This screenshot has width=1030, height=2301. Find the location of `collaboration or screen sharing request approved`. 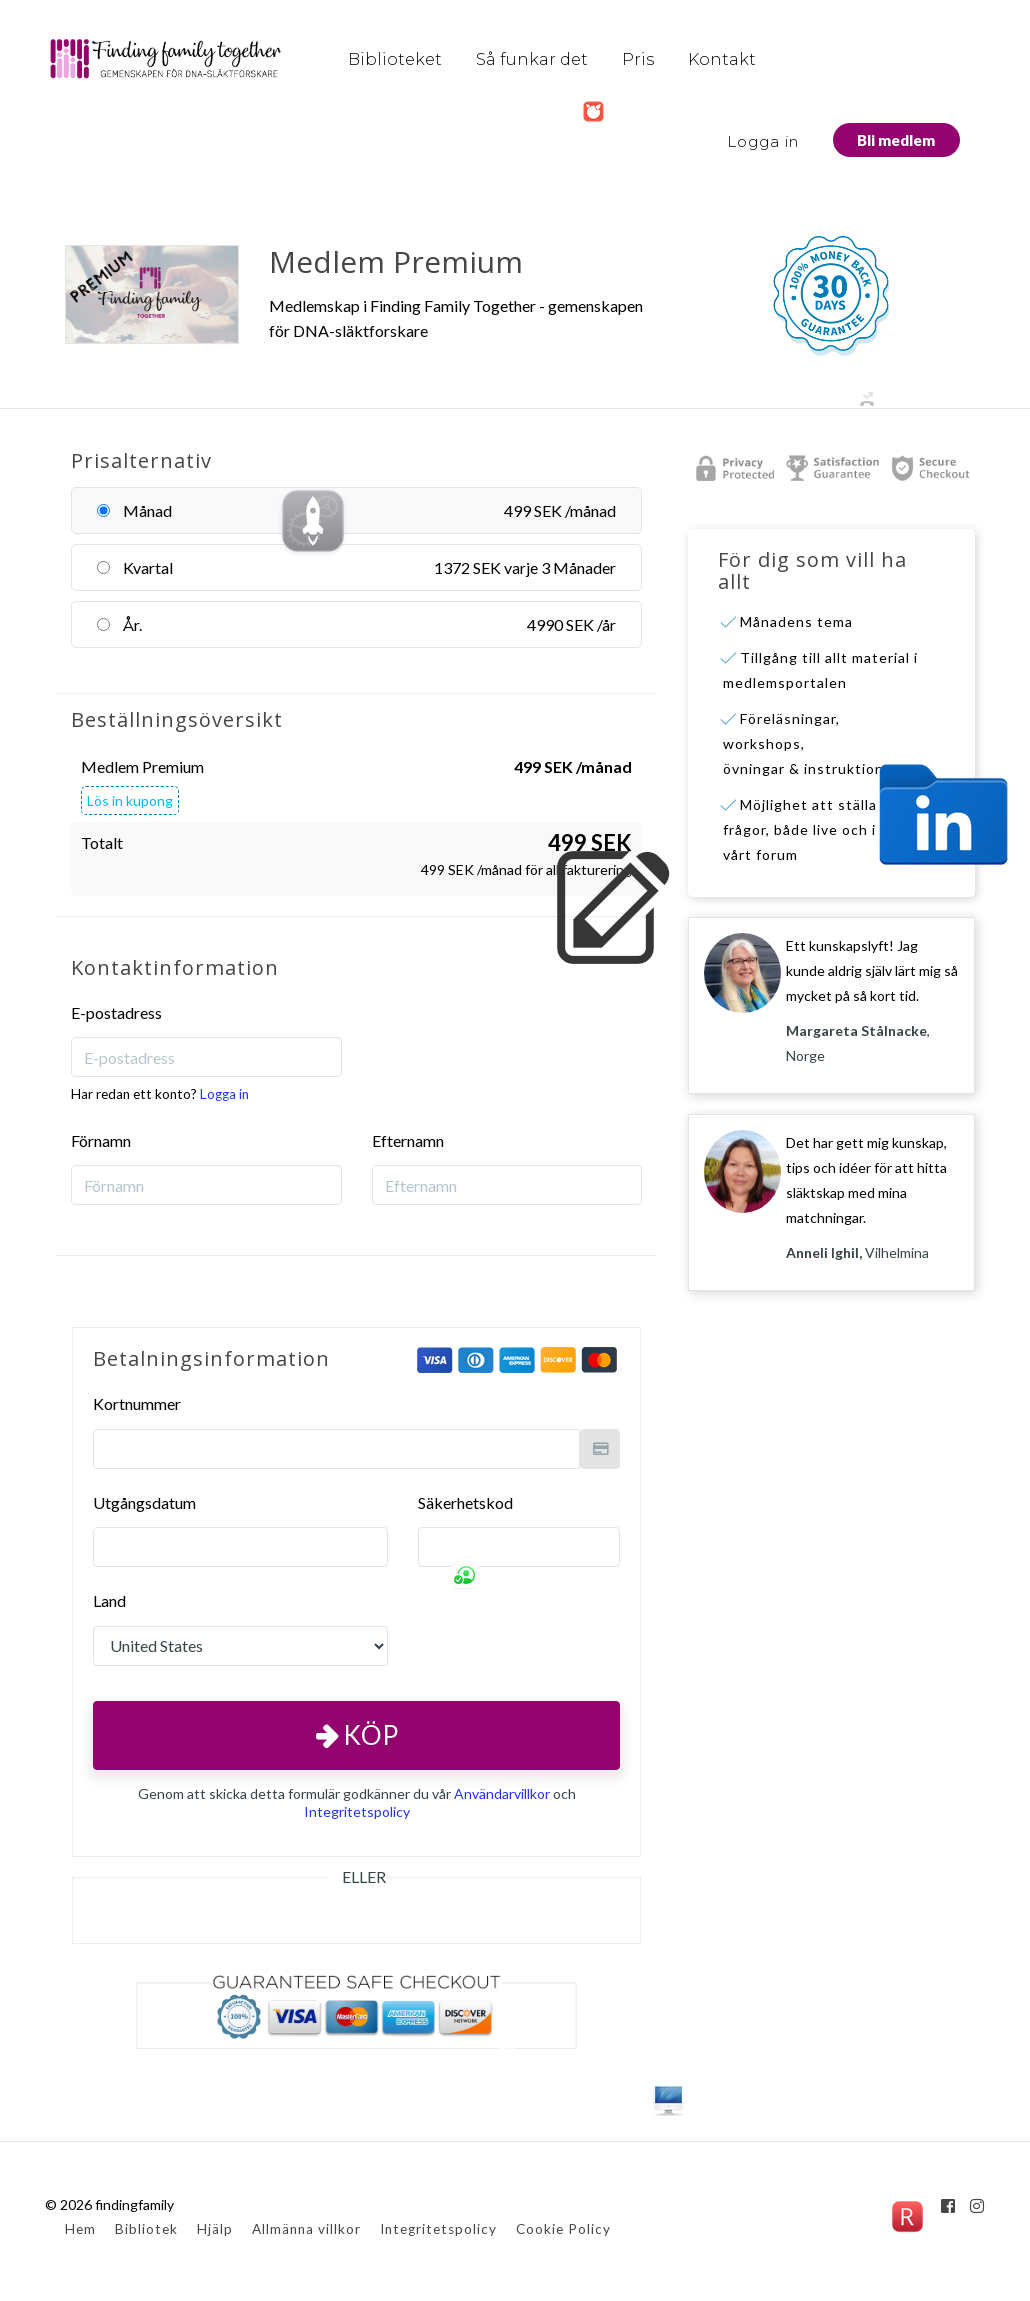

collaboration or screen sharing request approved is located at coordinates (465, 1575).